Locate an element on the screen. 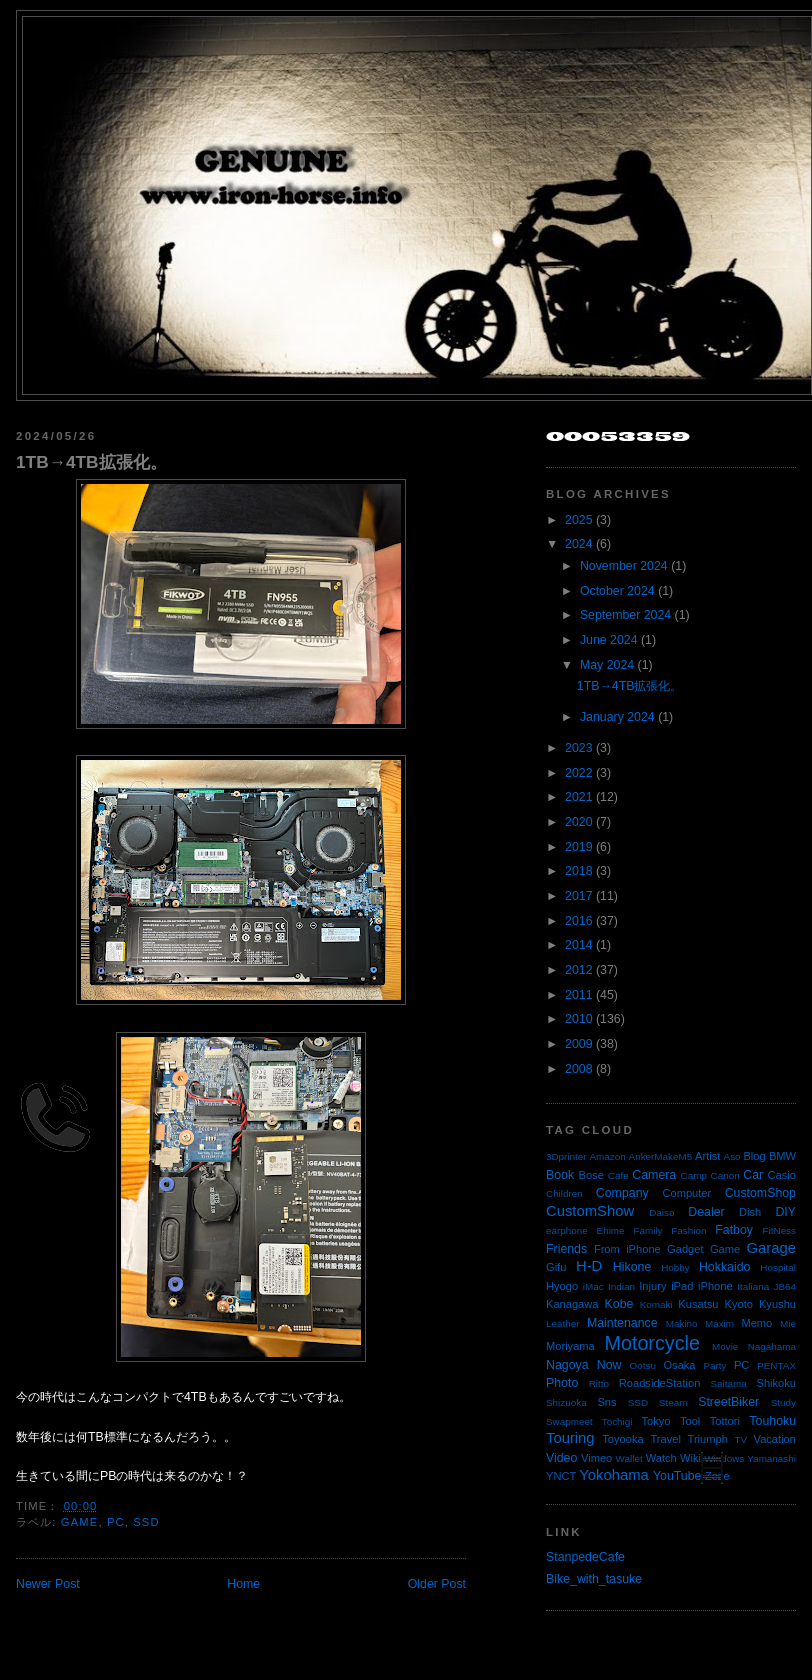 The image size is (812, 1680). access step-by-step instructions or tutorials is located at coordinates (712, 1468).